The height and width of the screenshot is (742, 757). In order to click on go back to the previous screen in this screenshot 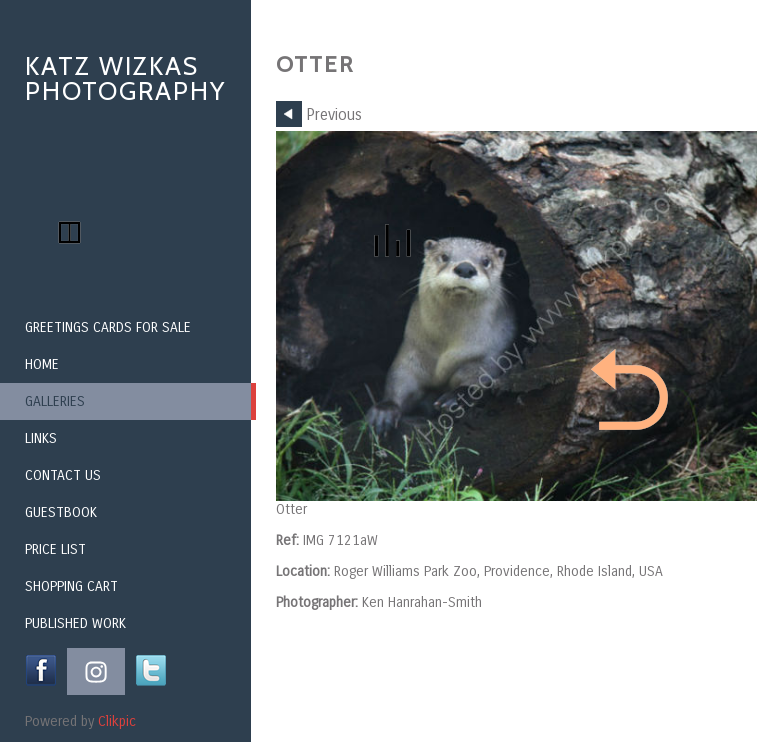, I will do `click(631, 393)`.